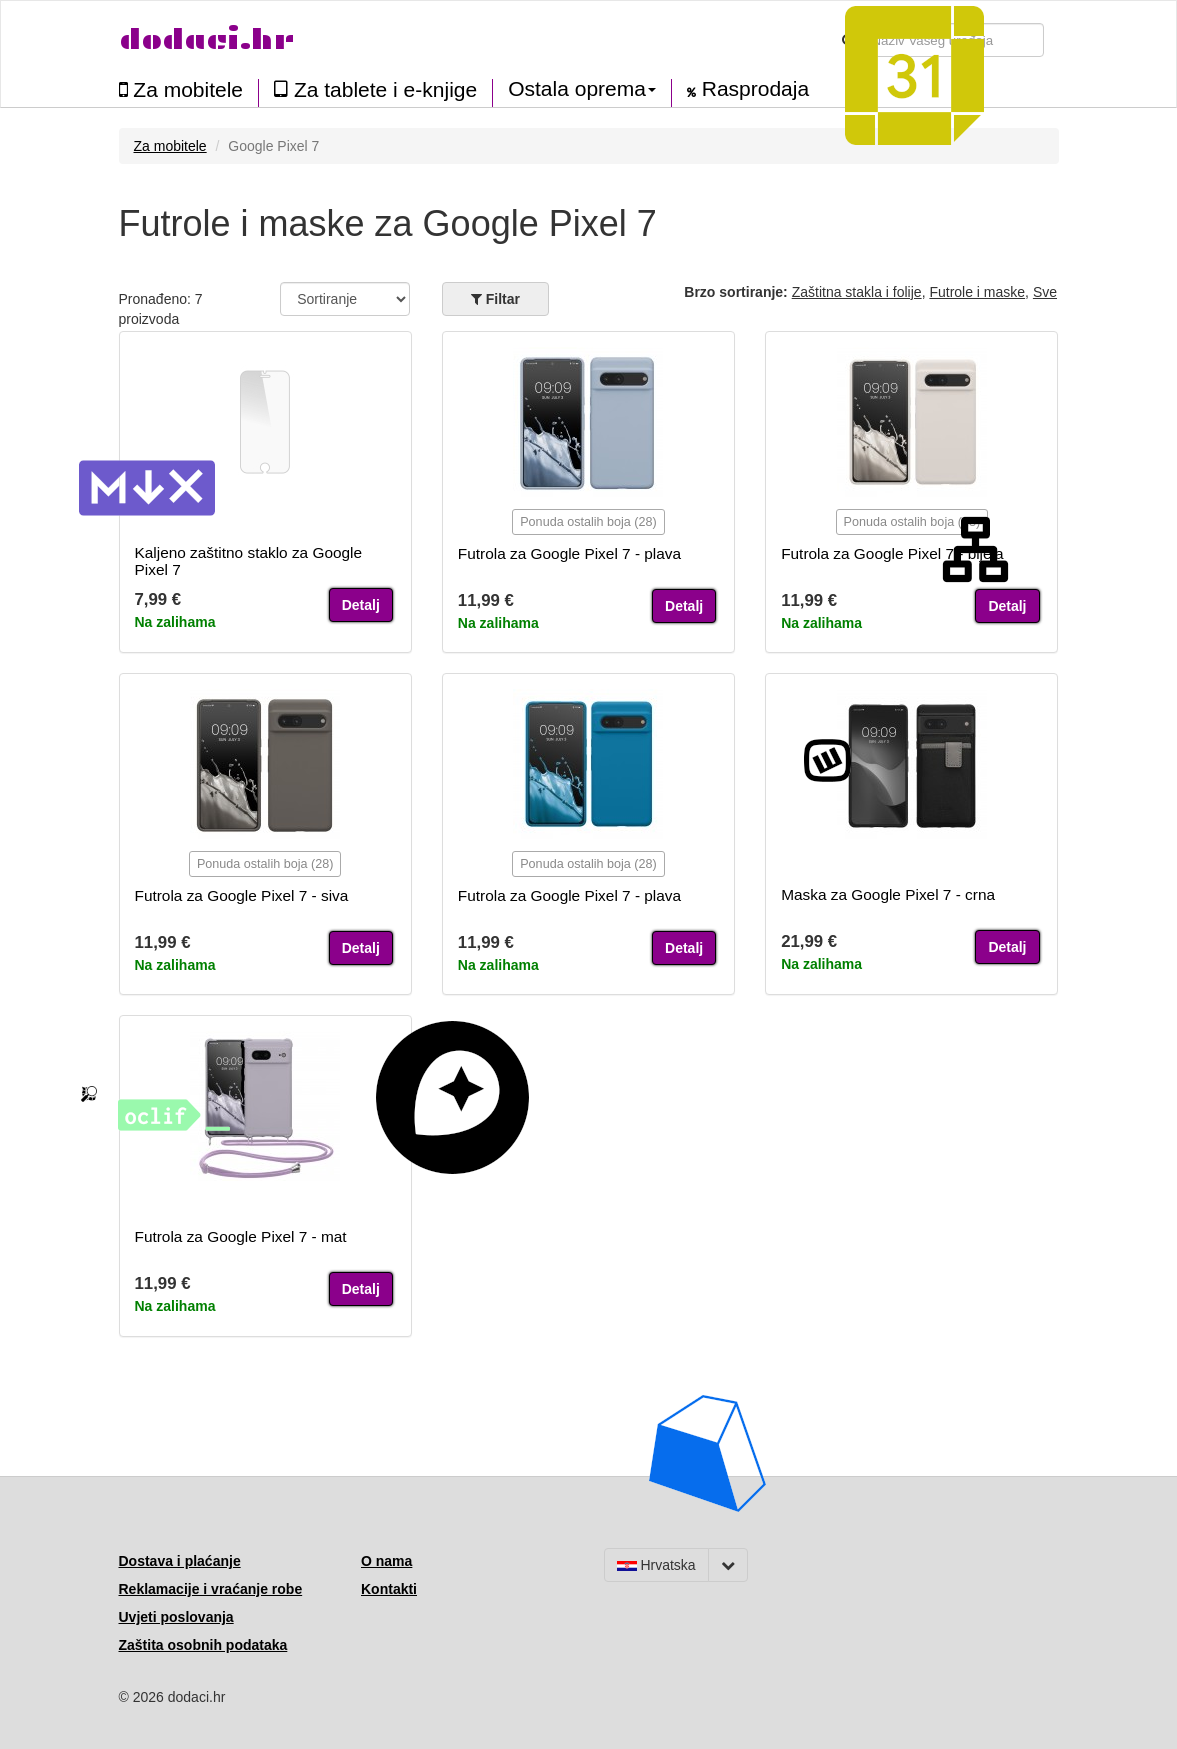  What do you see at coordinates (147, 488) in the screenshot?
I see `MDX file format or project indicator` at bounding box center [147, 488].